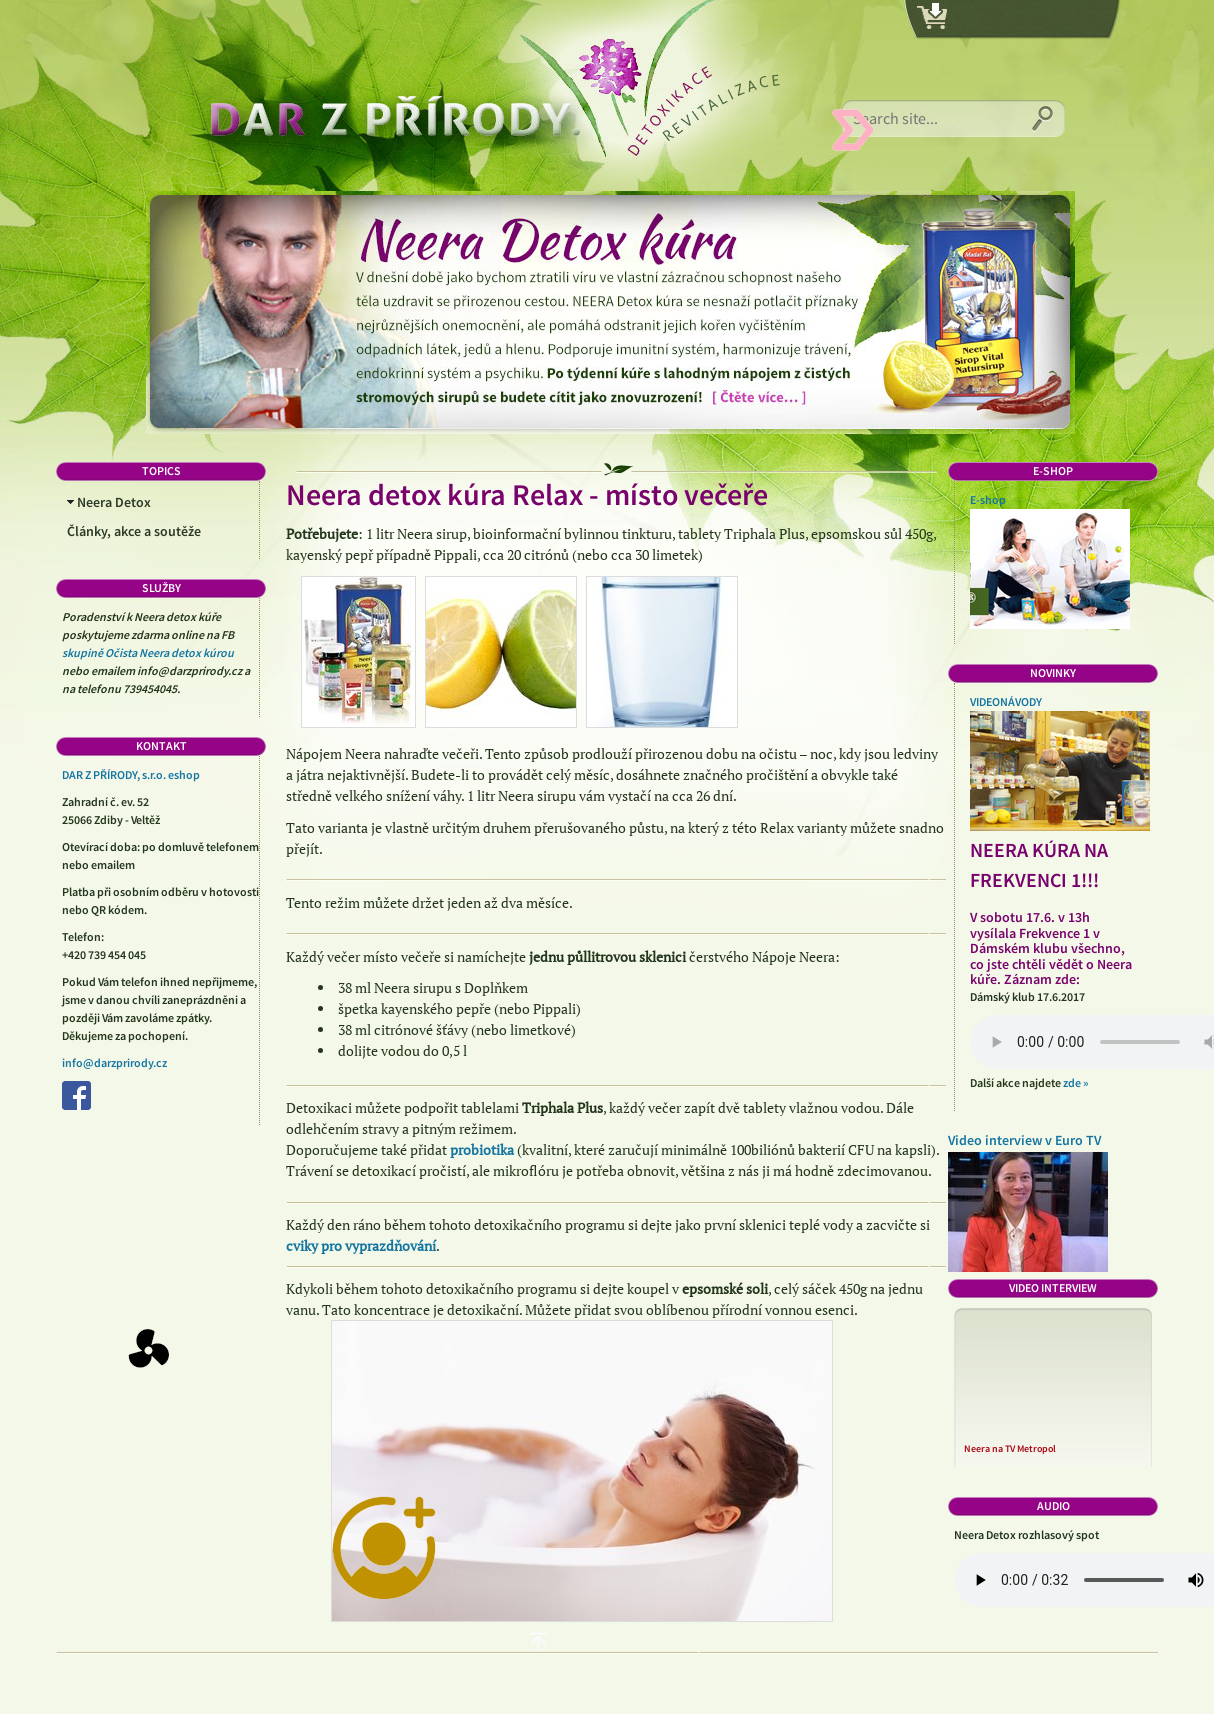 The image size is (1214, 1714). What do you see at coordinates (853, 130) in the screenshot?
I see `navigate to the next item or step` at bounding box center [853, 130].